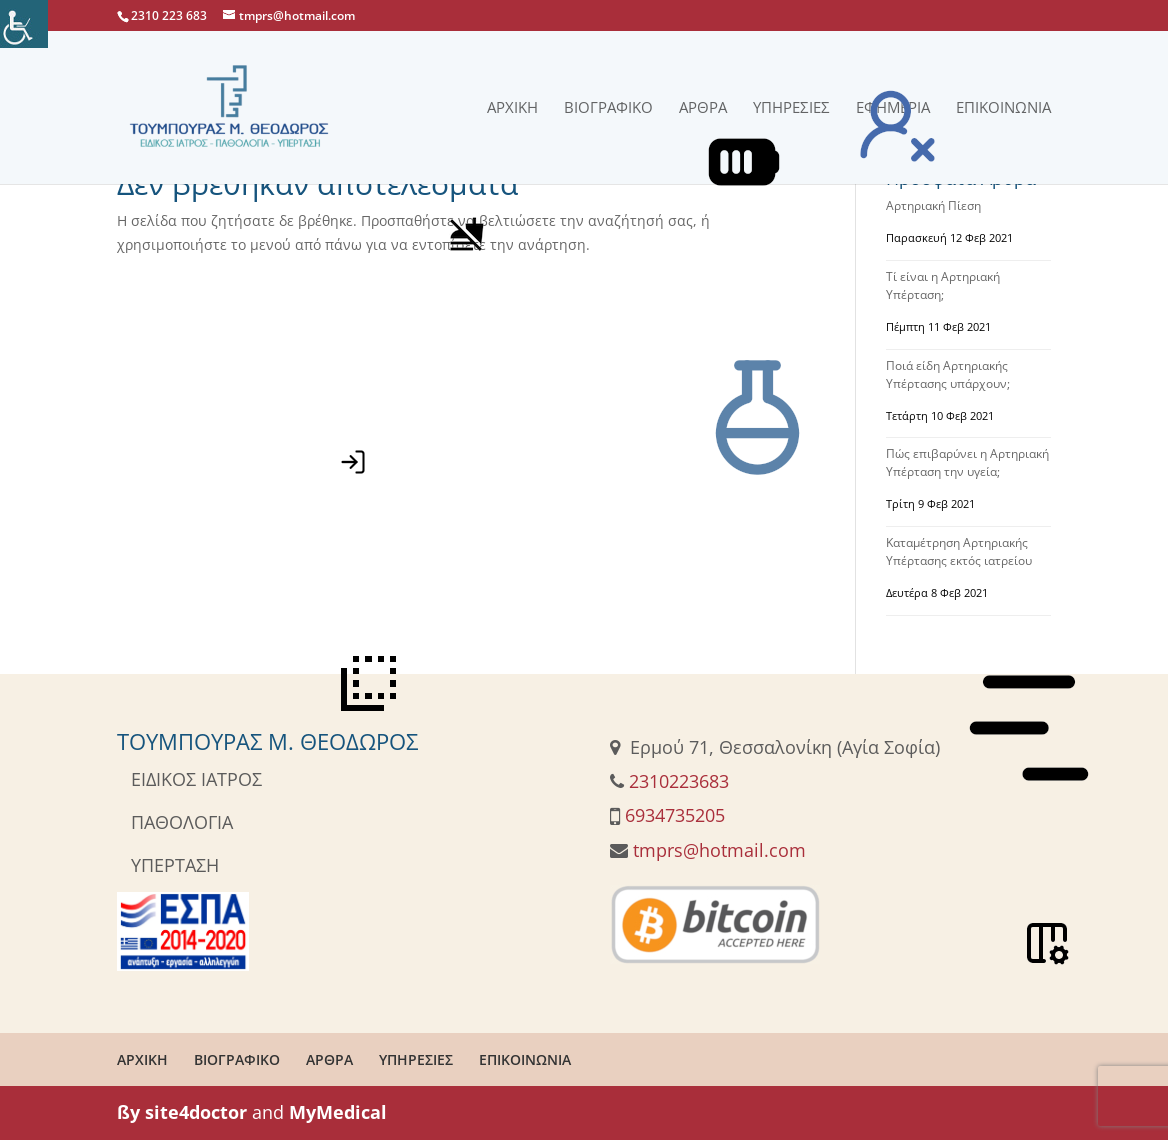  Describe the element at coordinates (1029, 728) in the screenshot. I see `view gantt chart or project timeline` at that location.